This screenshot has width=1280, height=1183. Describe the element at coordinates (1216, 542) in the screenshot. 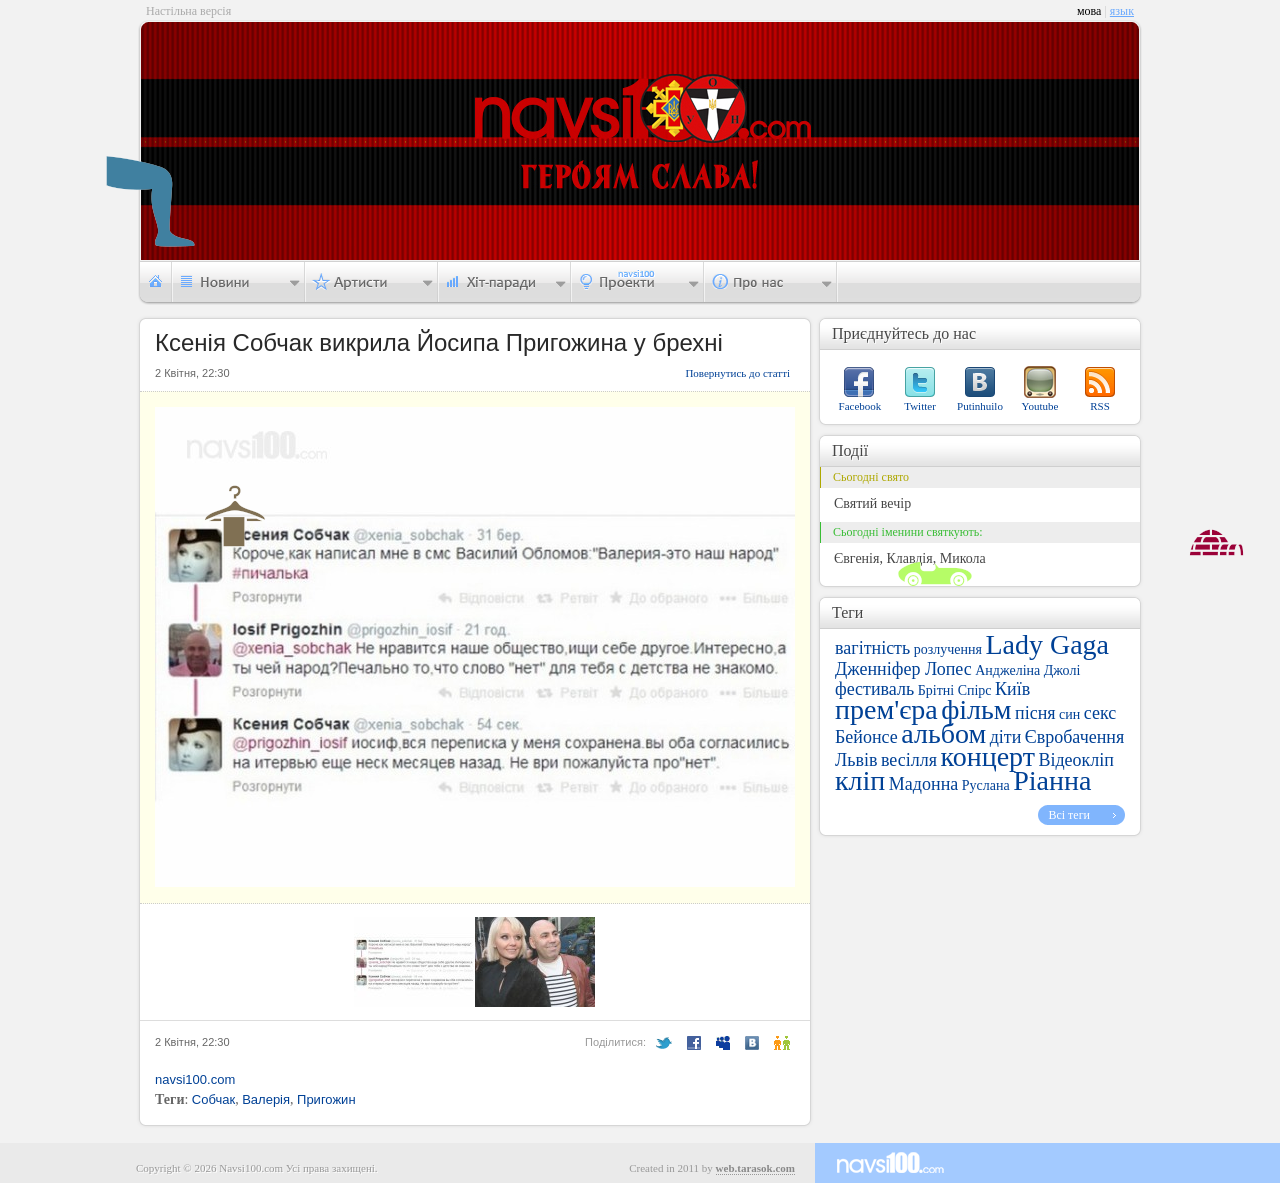

I see `winter or arctic themed content` at that location.